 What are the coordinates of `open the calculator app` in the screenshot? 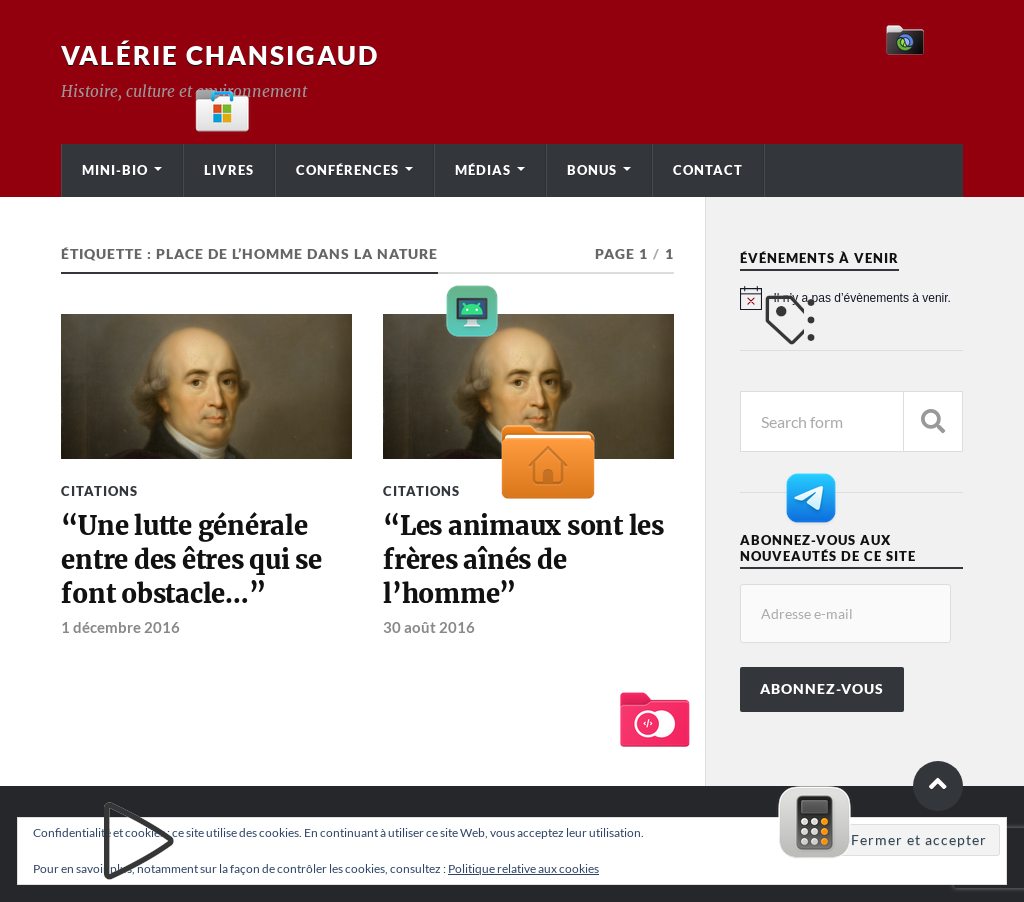 It's located at (814, 822).